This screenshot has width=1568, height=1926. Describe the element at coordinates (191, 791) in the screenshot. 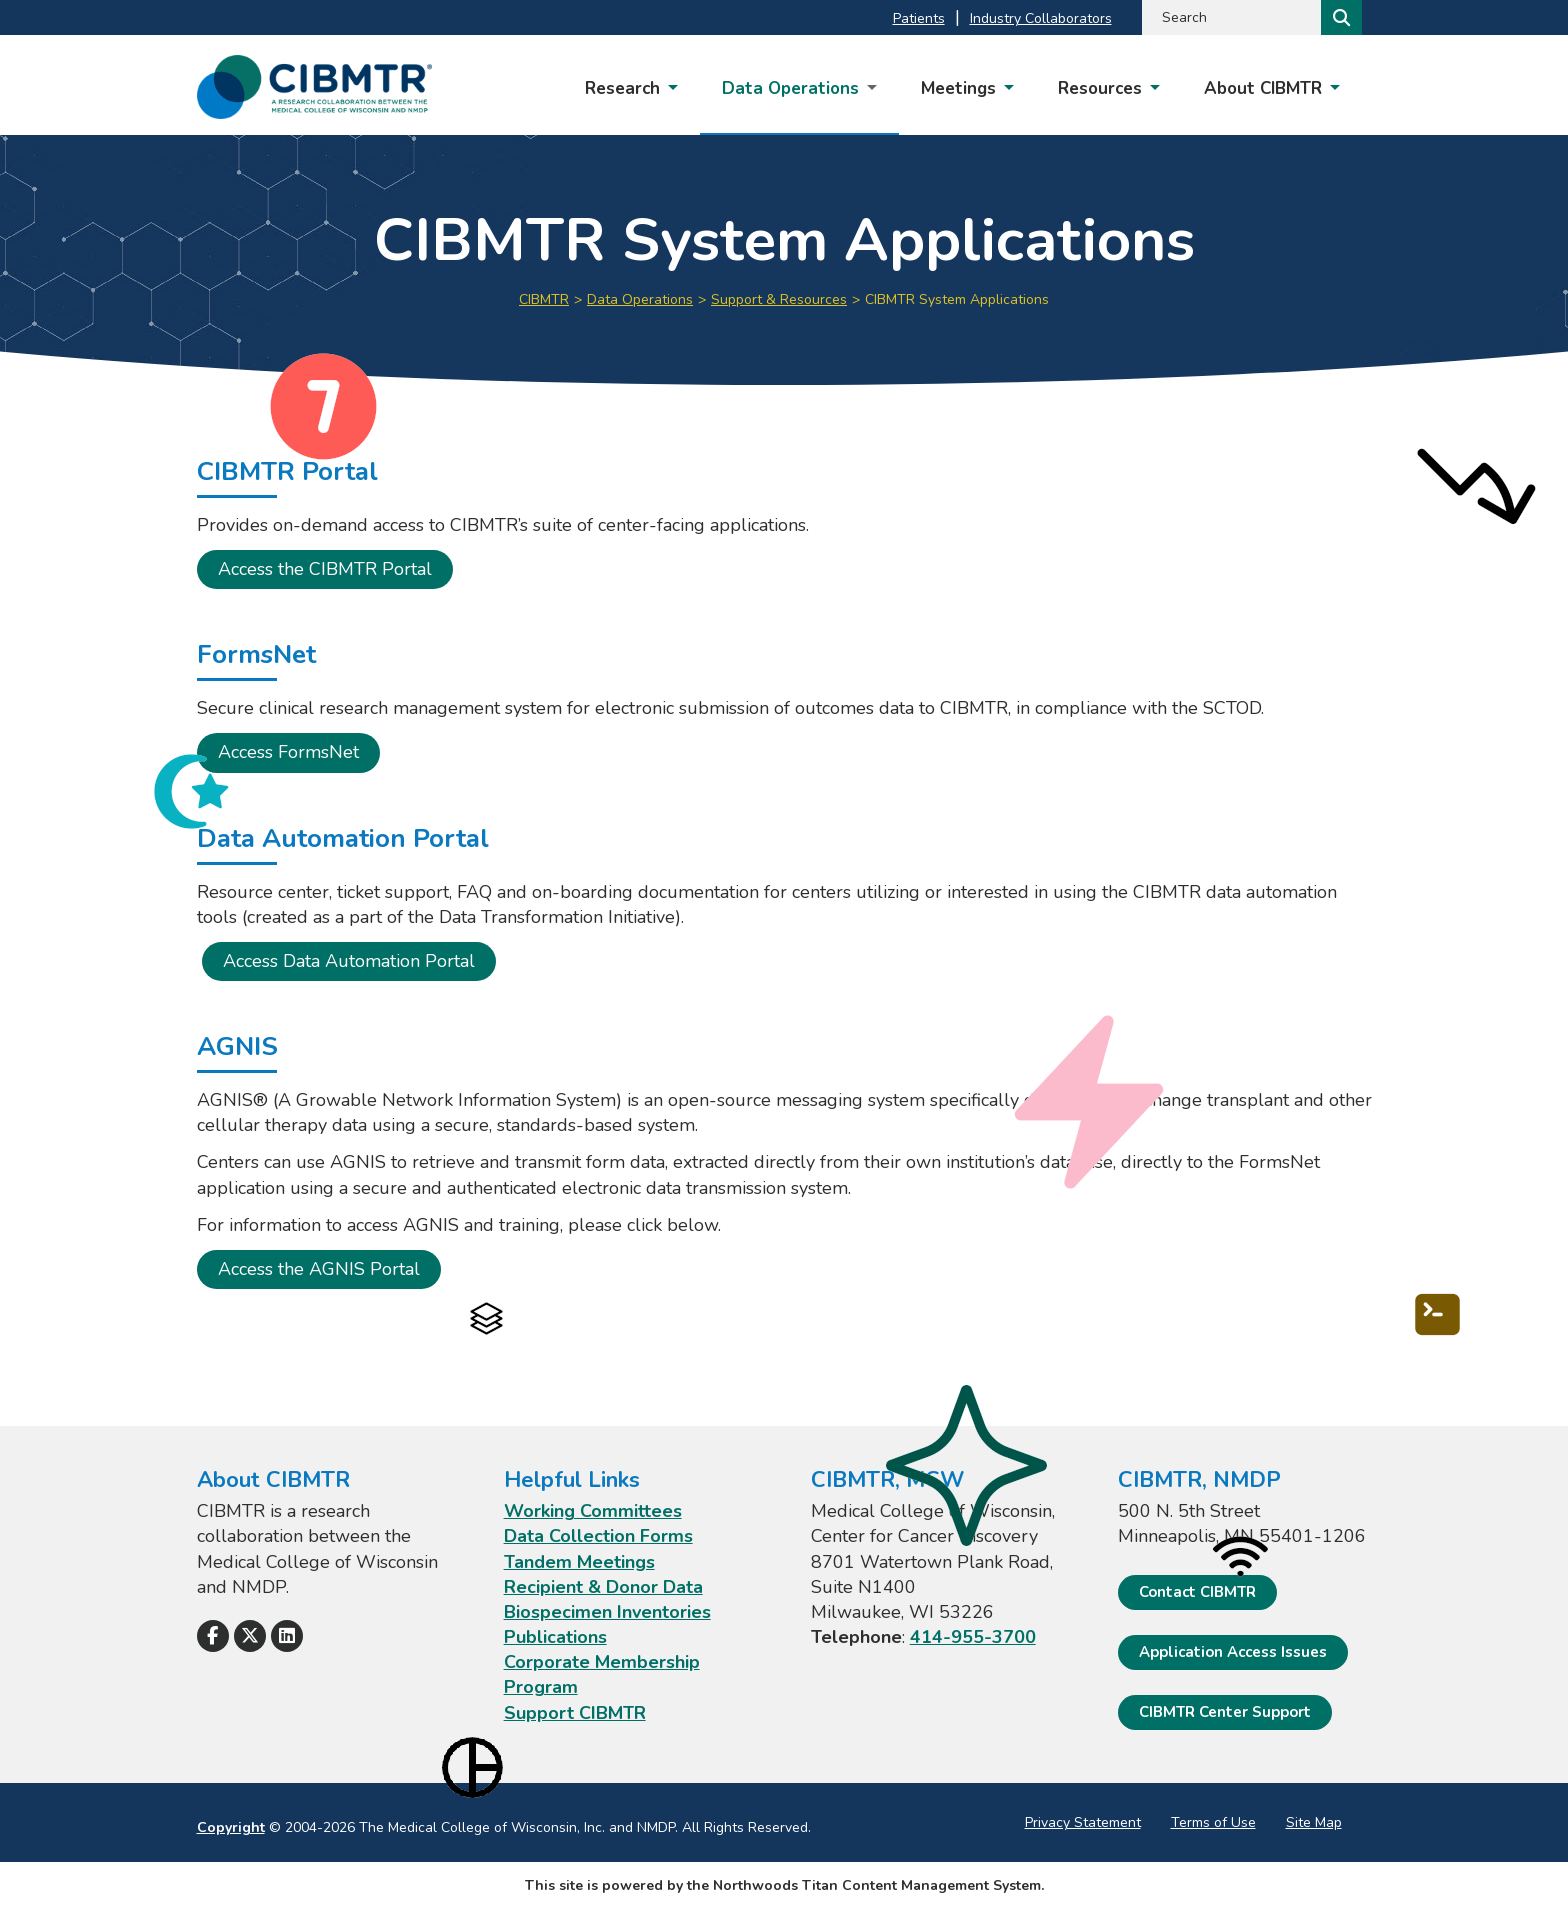

I see `indicates islamic religious content or settings` at that location.